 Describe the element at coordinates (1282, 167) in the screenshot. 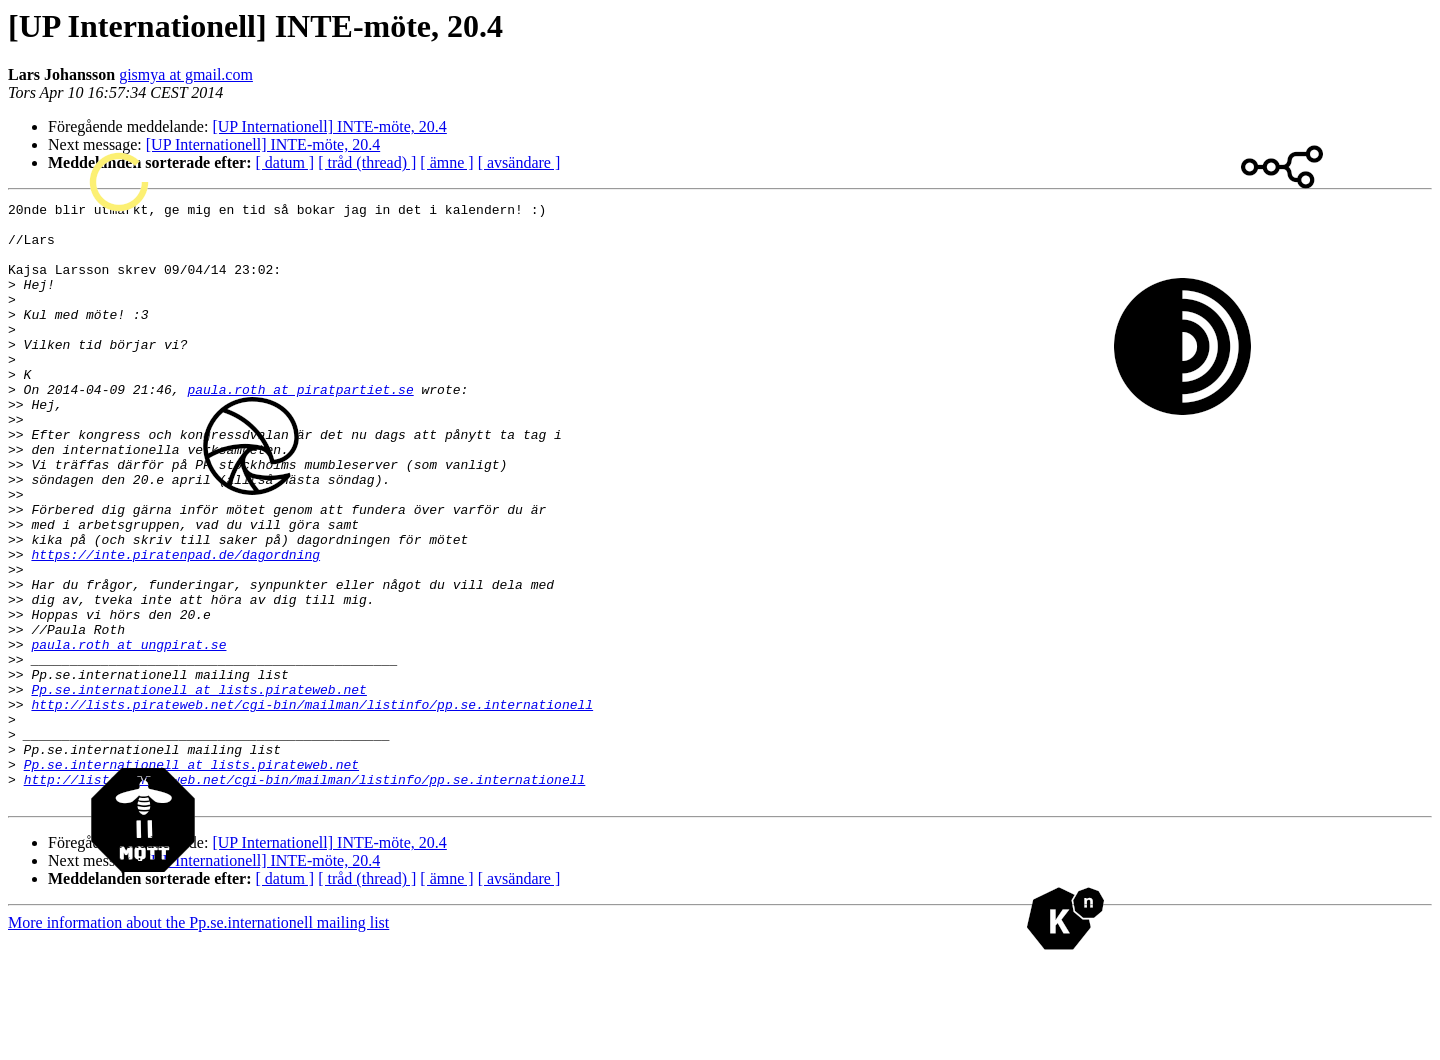

I see `open n8n workflow automation platform` at that location.